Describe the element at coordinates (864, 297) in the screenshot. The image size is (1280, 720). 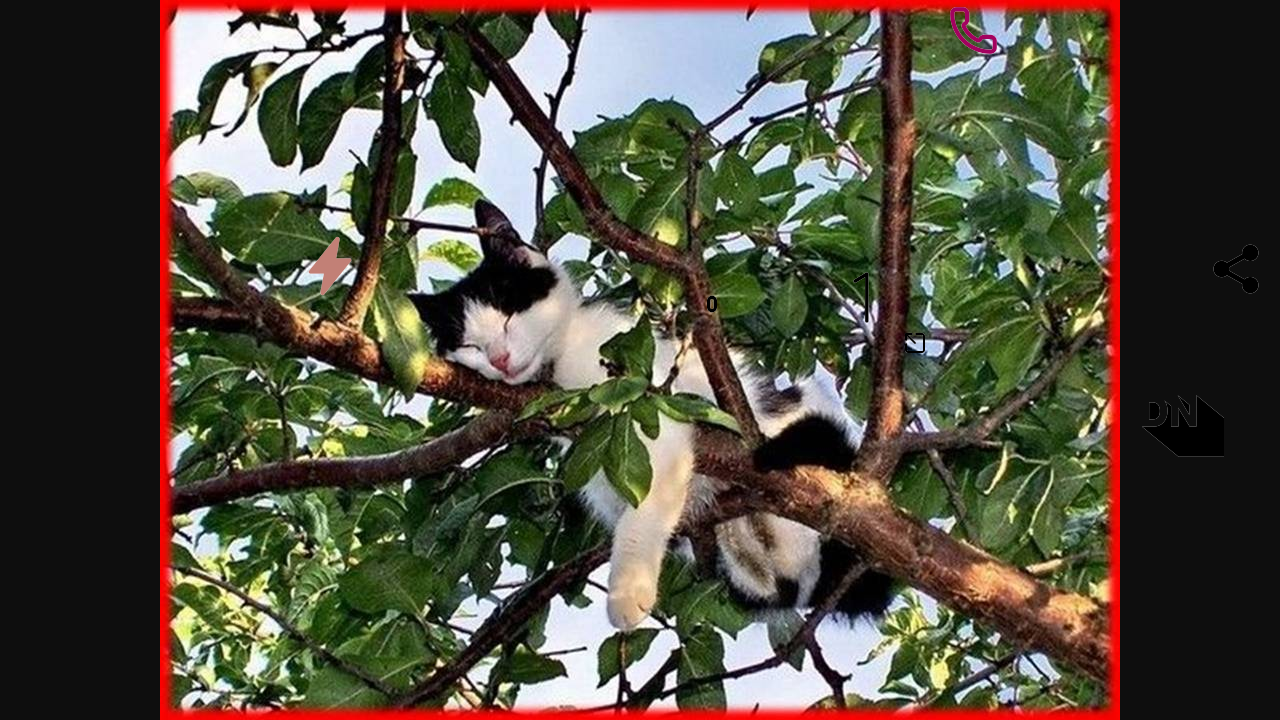
I see `indicates first place or top ranking` at that location.